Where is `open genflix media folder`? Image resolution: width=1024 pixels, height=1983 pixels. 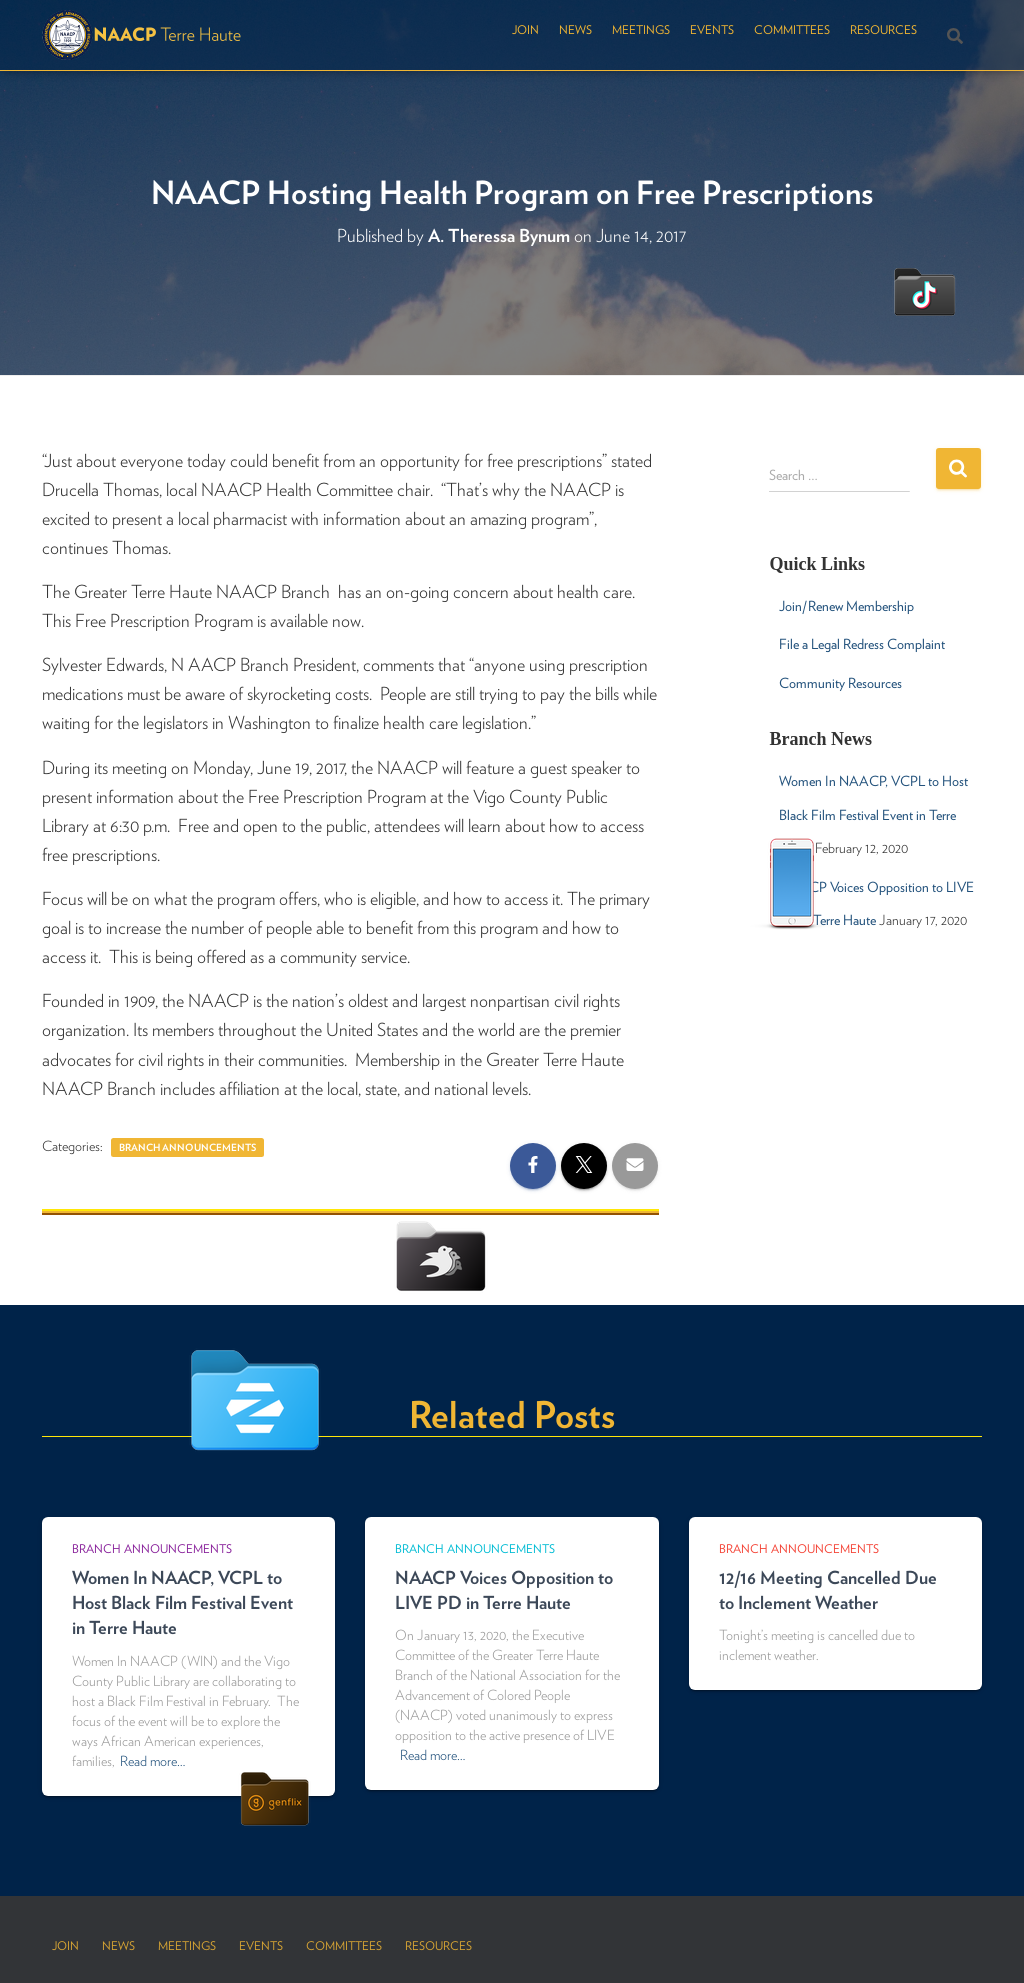 open genflix media folder is located at coordinates (274, 1800).